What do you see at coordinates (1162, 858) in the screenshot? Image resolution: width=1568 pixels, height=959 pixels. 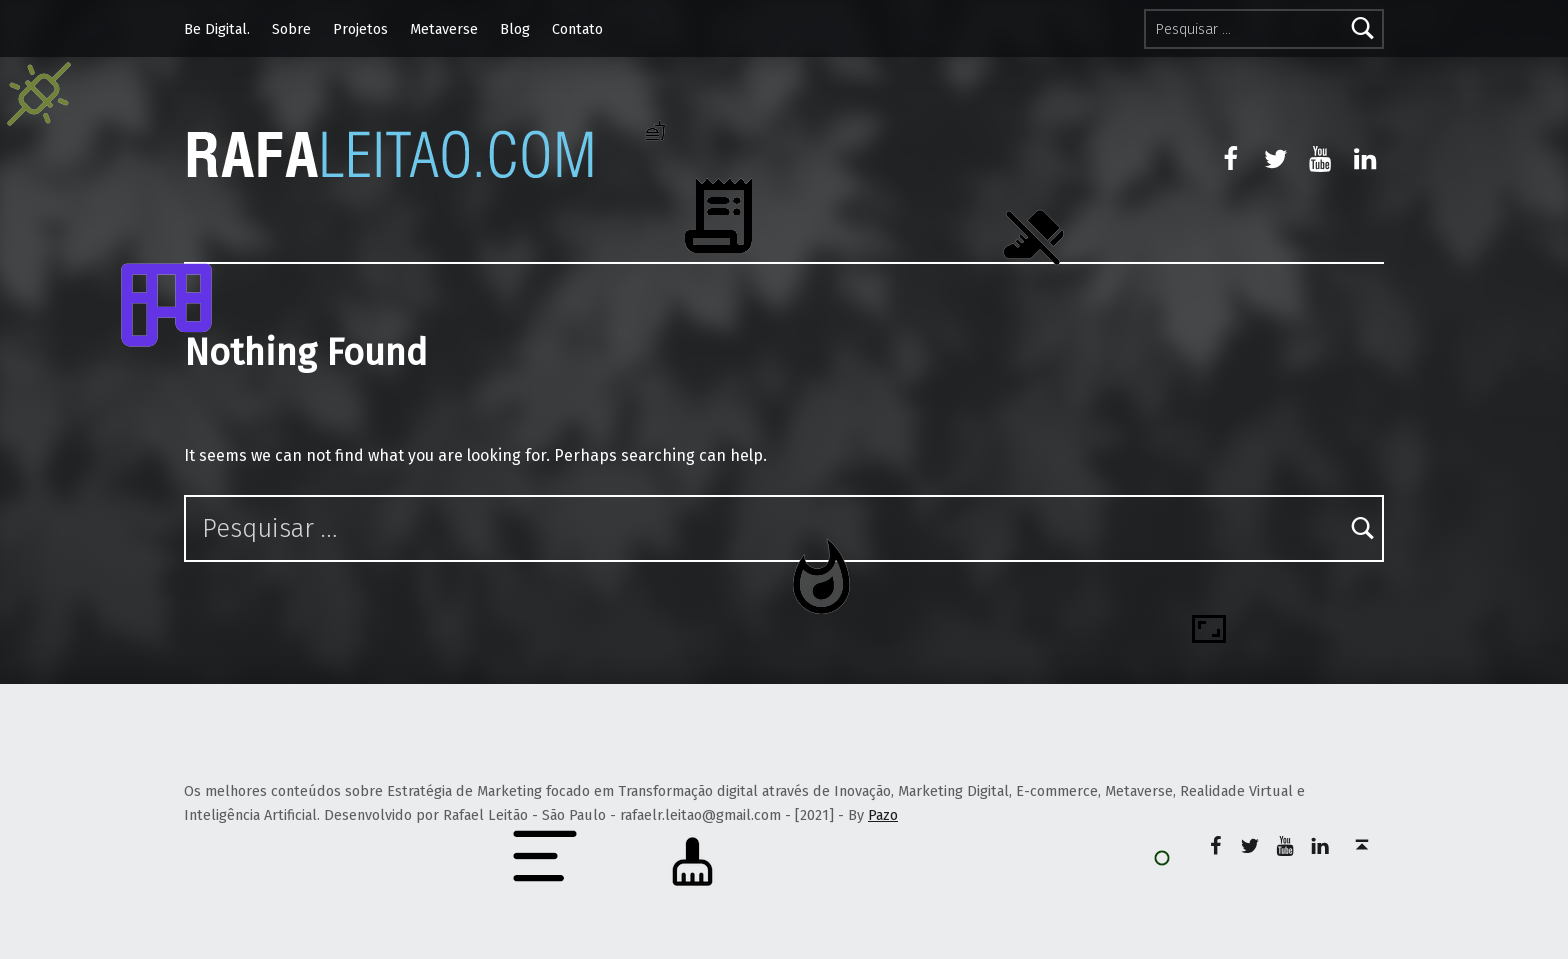 I see `indicates an unread item or notification` at bounding box center [1162, 858].